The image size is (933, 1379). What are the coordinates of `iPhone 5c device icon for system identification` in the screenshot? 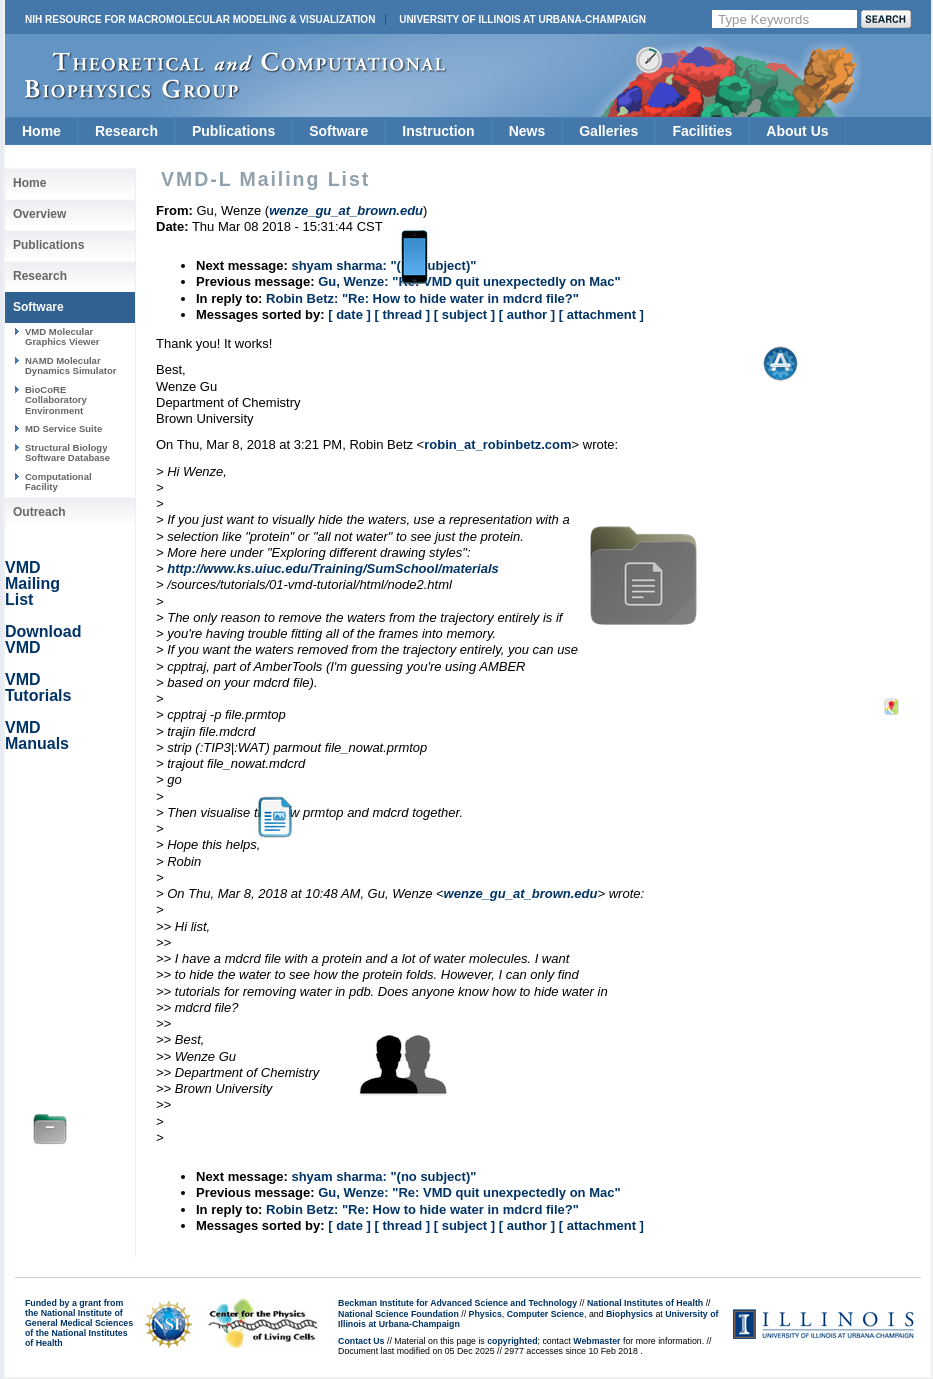 It's located at (414, 257).